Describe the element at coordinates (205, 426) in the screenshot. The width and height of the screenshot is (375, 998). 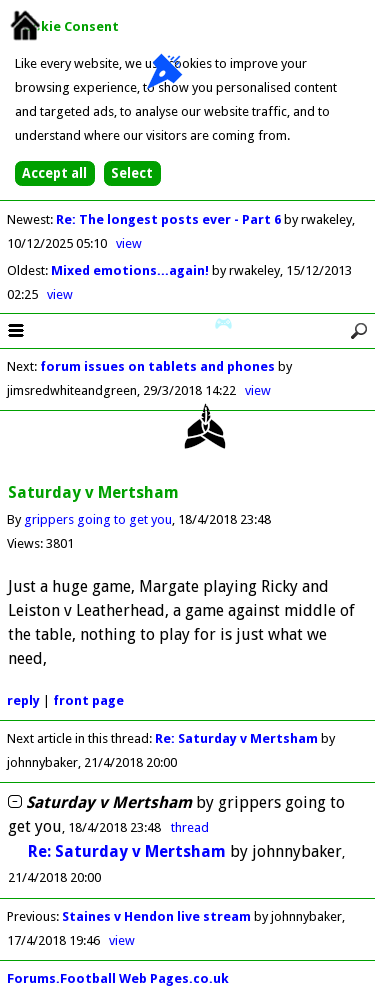
I see `select turban headwear for character customization` at that location.